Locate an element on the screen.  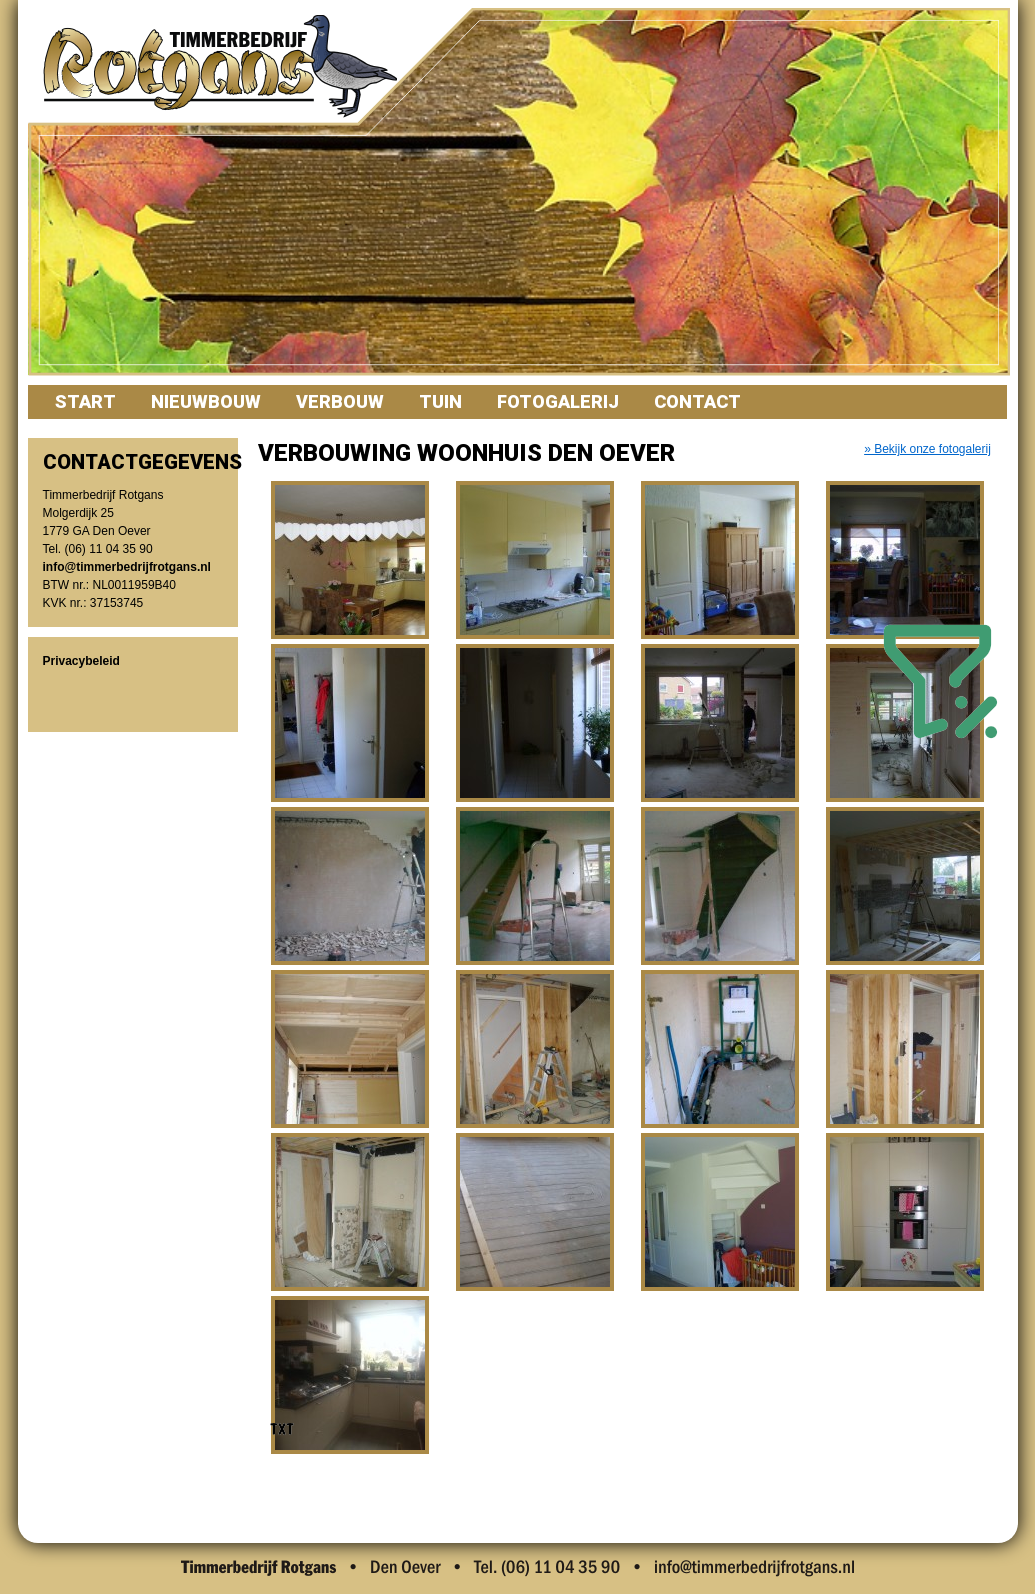
filter results by discounted items is located at coordinates (937, 678).